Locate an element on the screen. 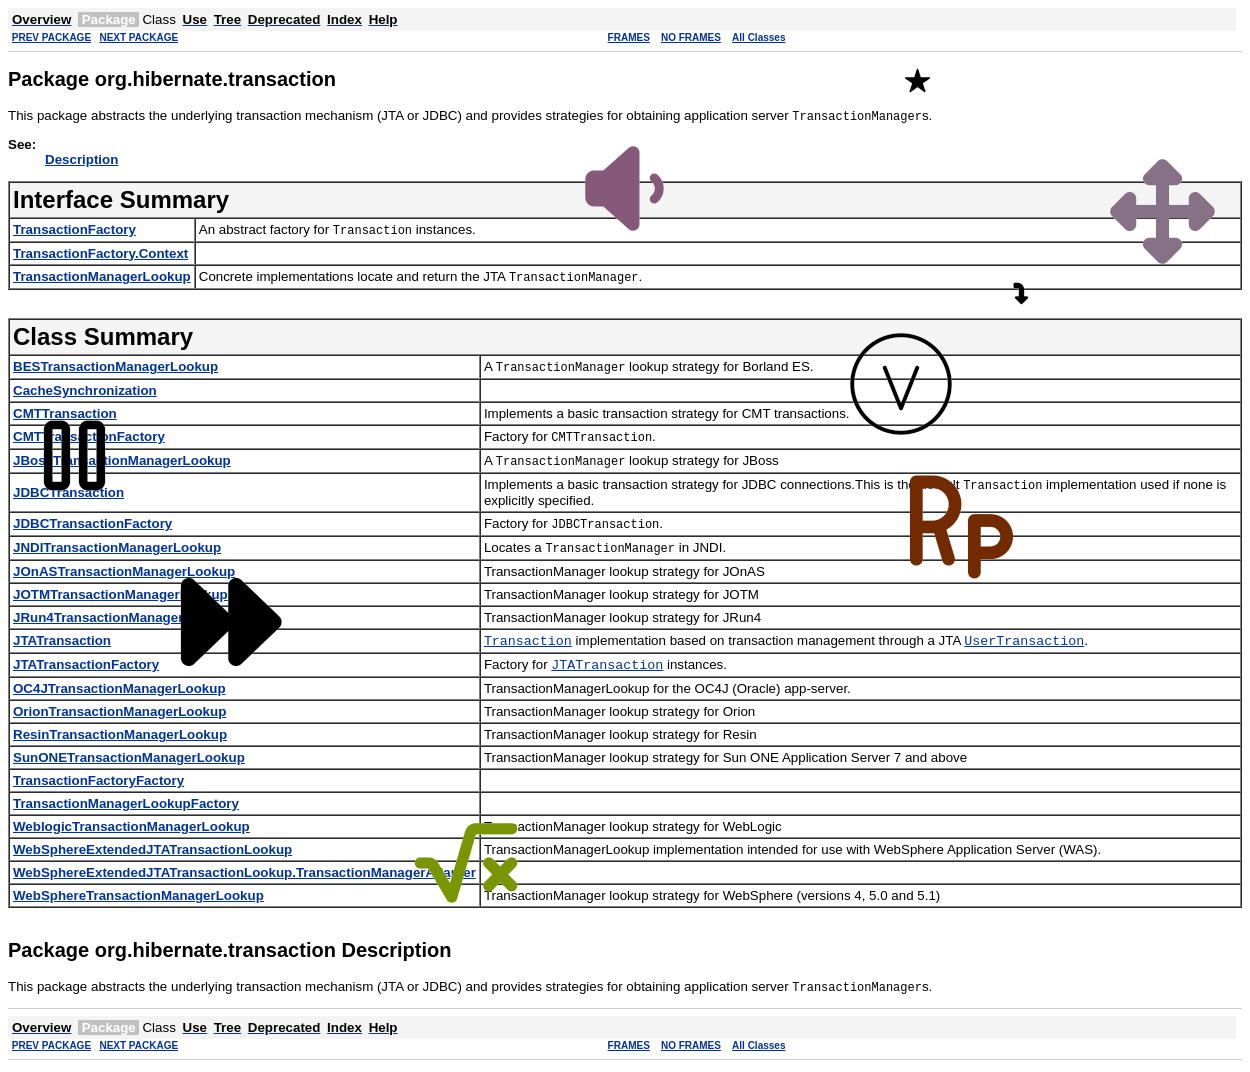 The image size is (1250, 1072). decrease audio volume is located at coordinates (627, 188).